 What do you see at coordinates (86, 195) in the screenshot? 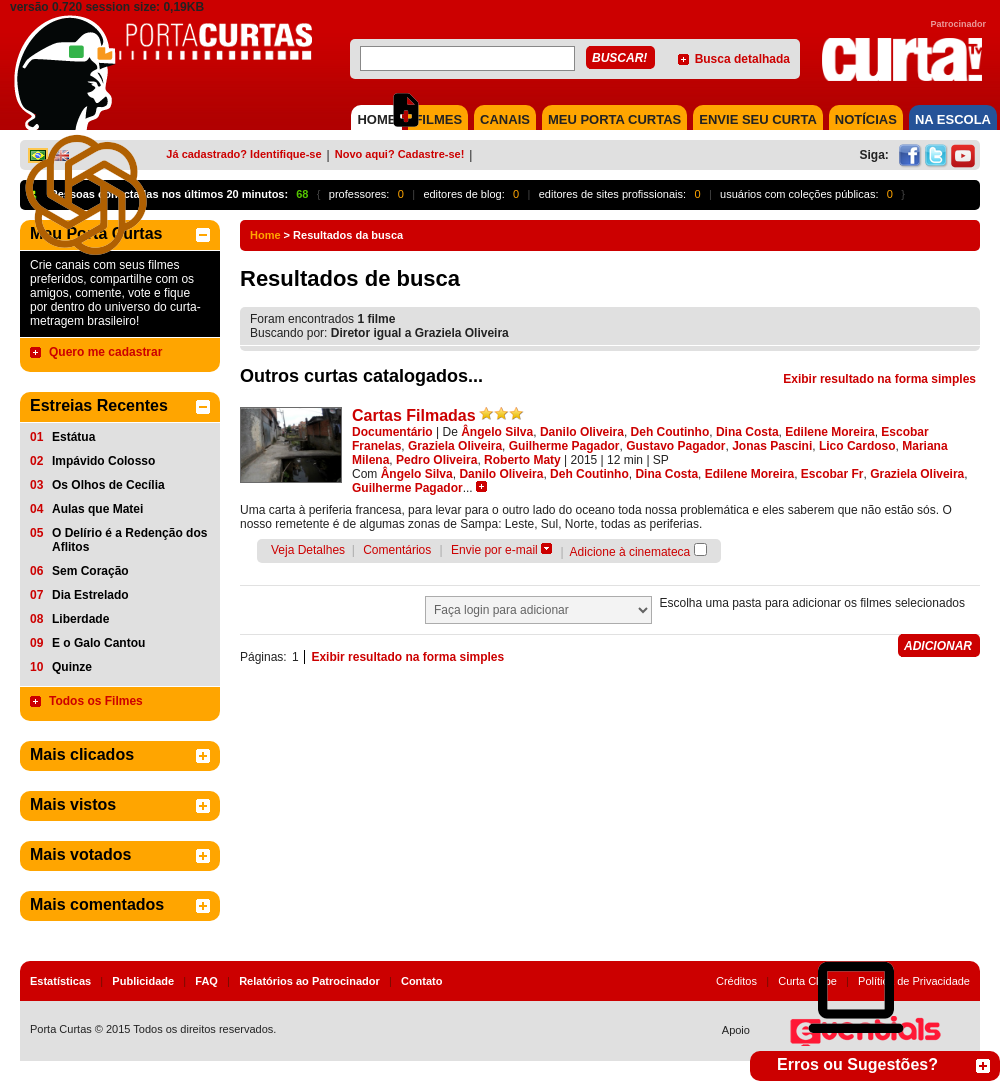
I see `OpenAI logo` at bounding box center [86, 195].